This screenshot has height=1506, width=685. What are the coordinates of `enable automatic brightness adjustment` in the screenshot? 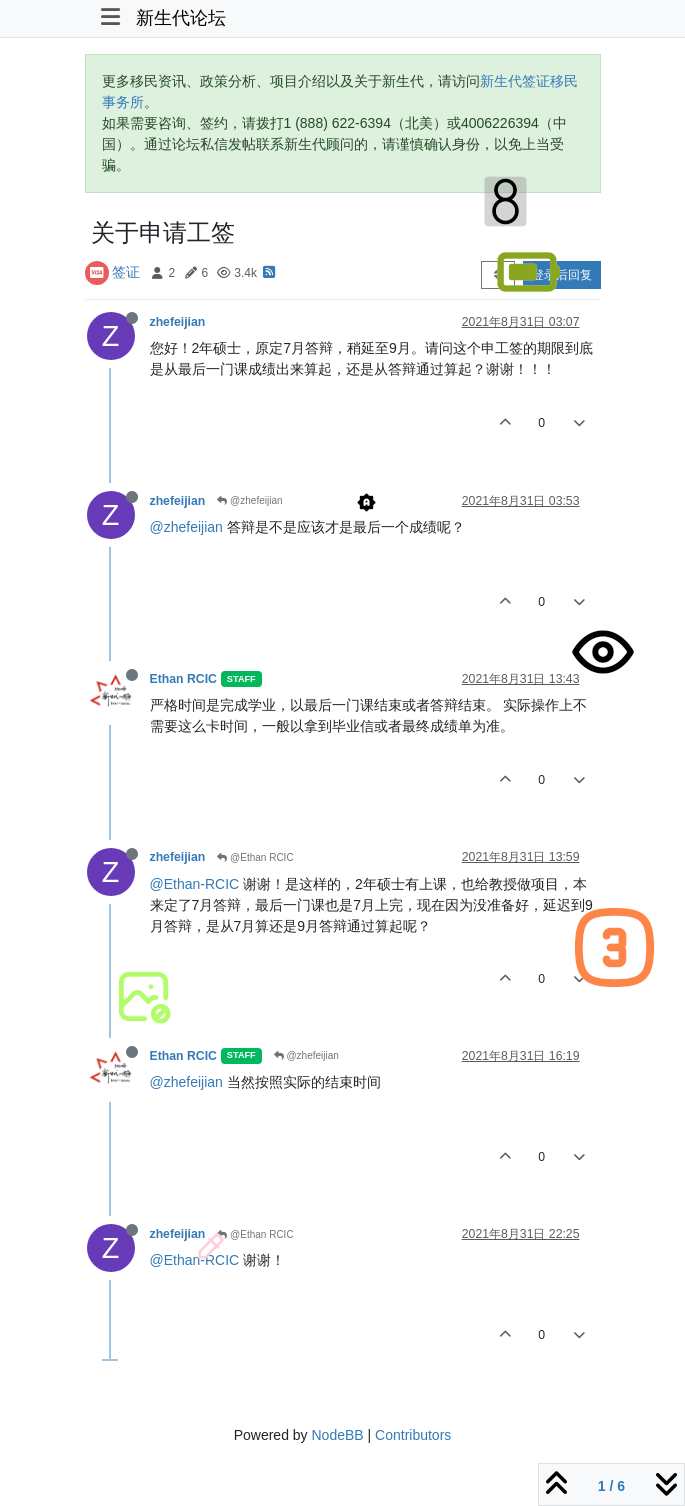 It's located at (366, 502).